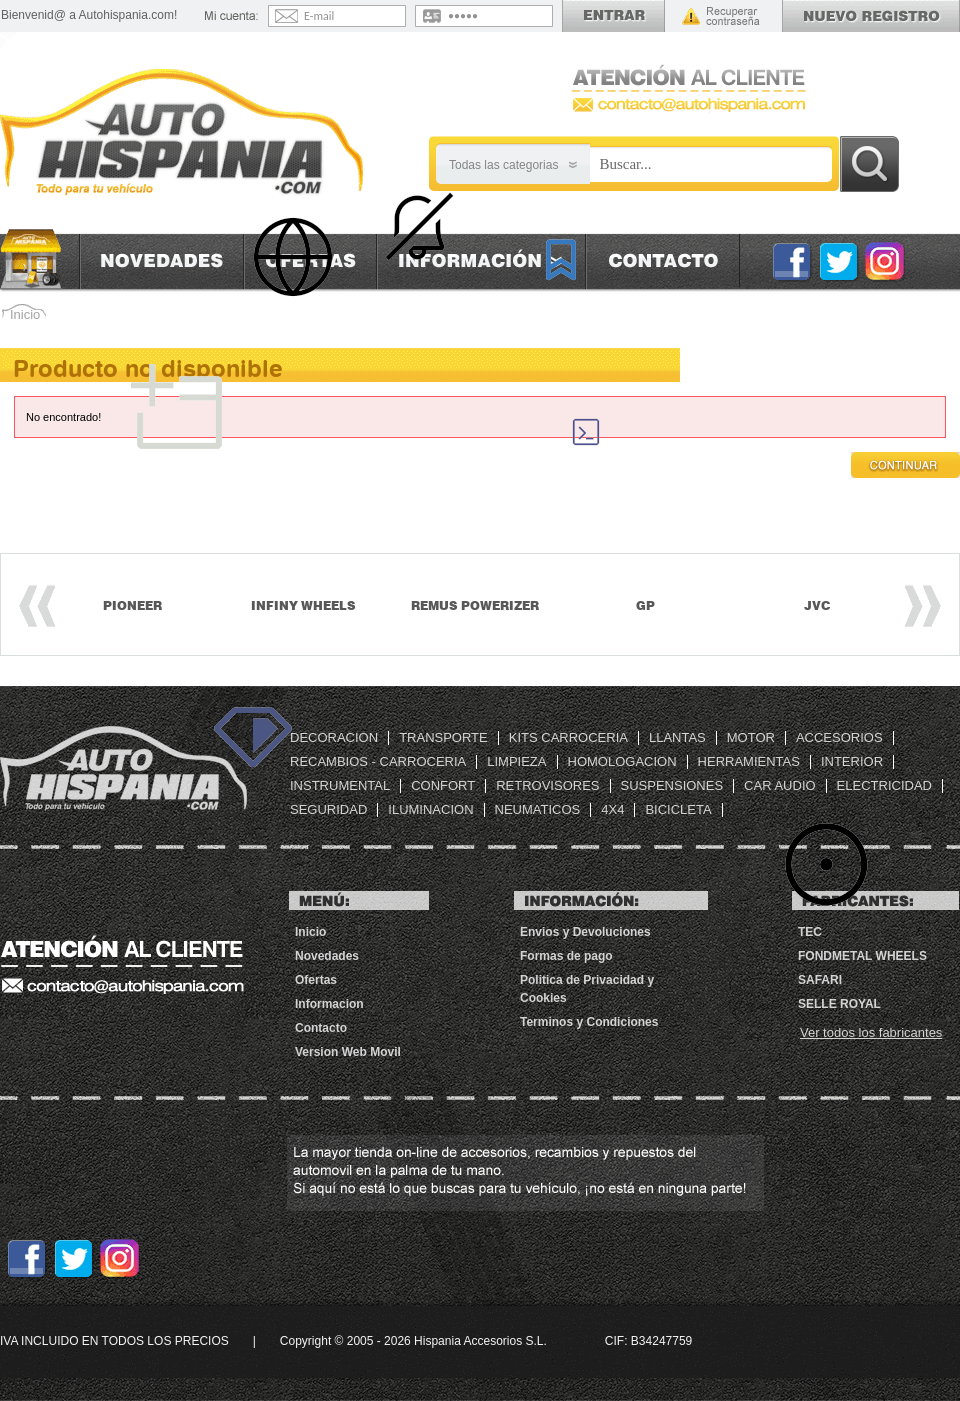  Describe the element at coordinates (253, 735) in the screenshot. I see `ruby programming language file type indicator` at that location.